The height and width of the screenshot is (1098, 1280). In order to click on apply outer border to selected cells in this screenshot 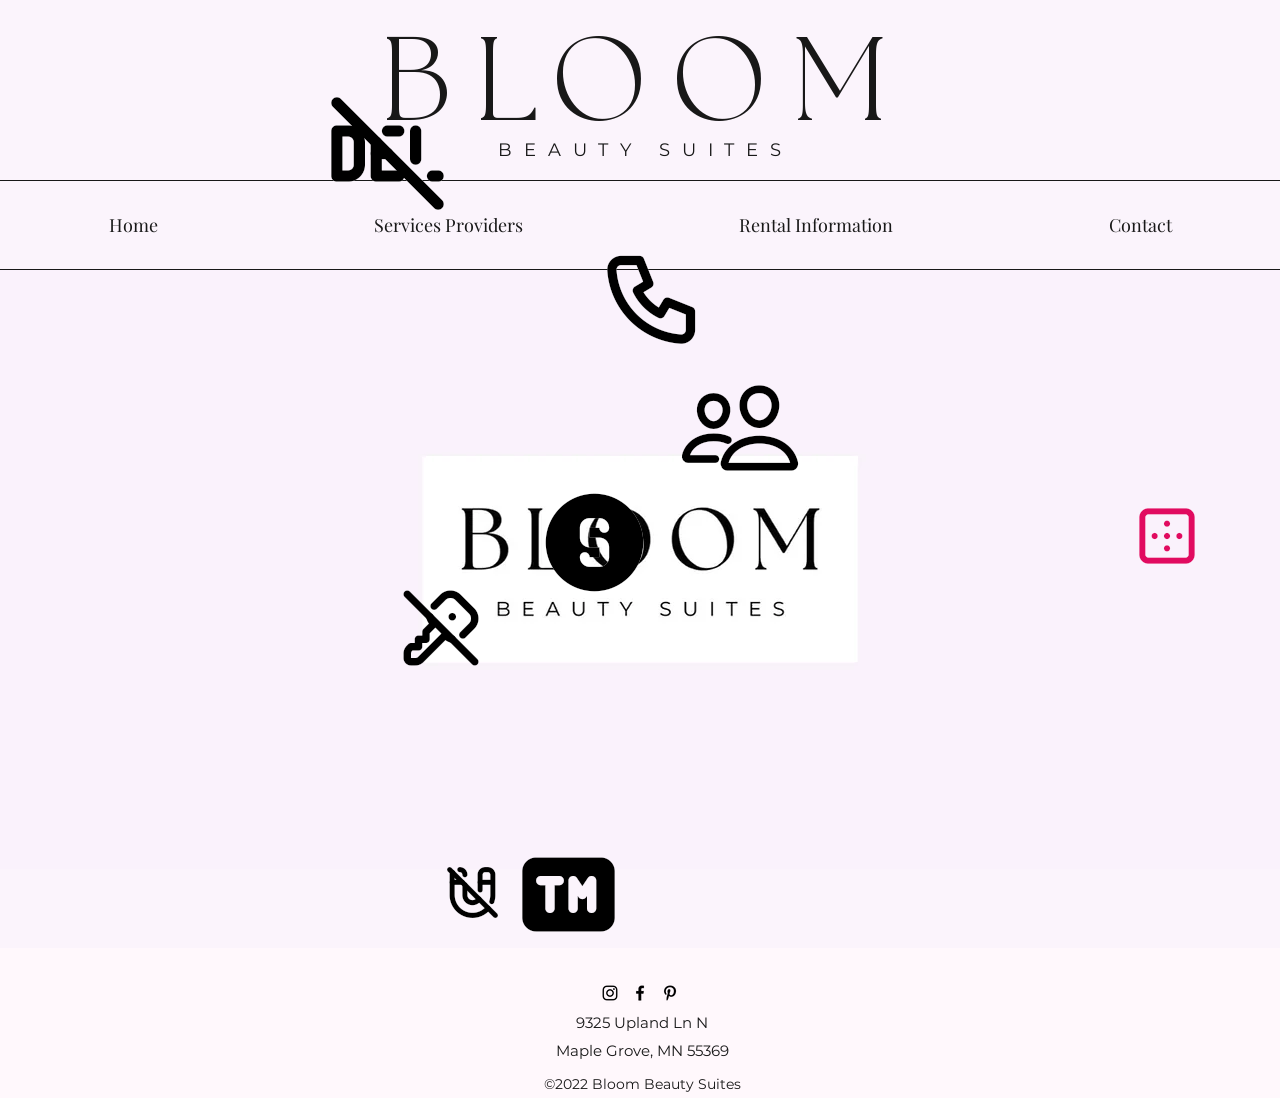, I will do `click(1167, 536)`.